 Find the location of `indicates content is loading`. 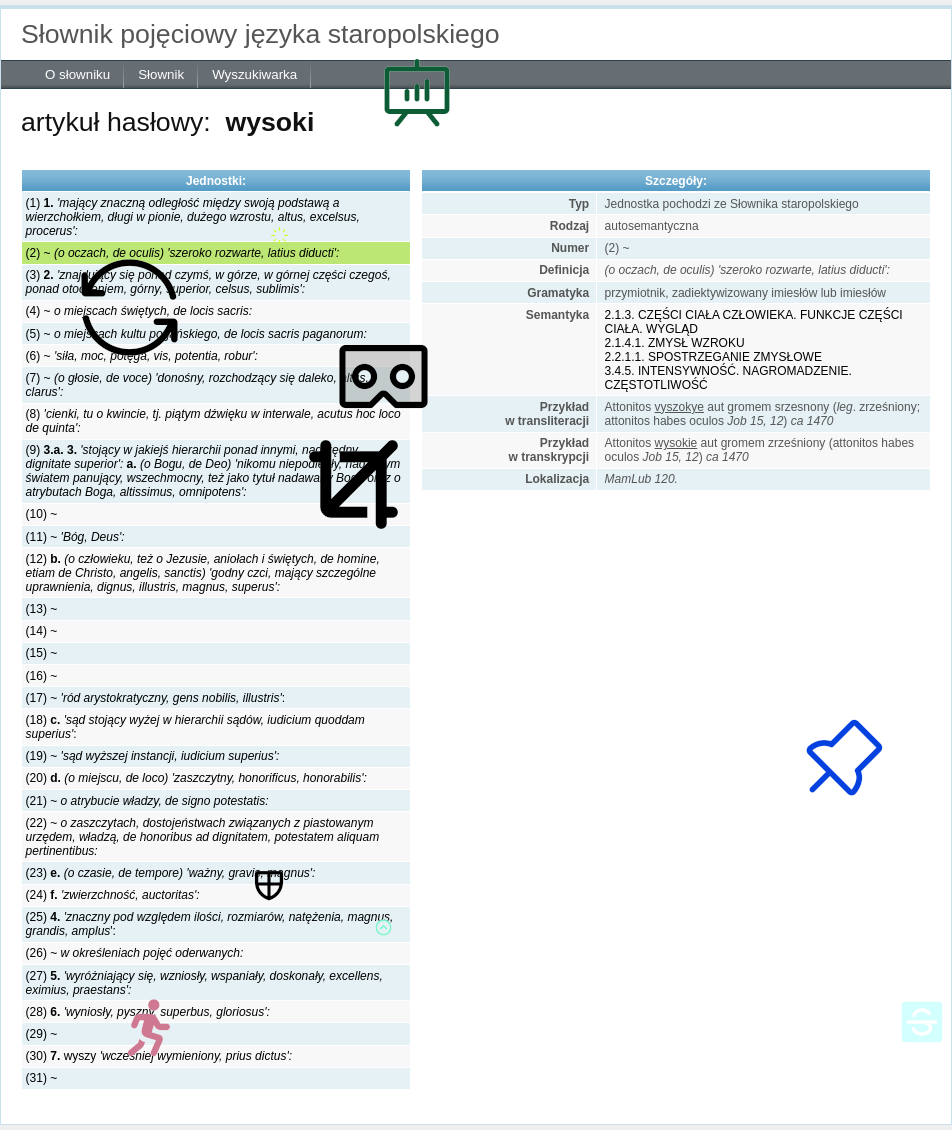

indicates content is loading is located at coordinates (279, 235).